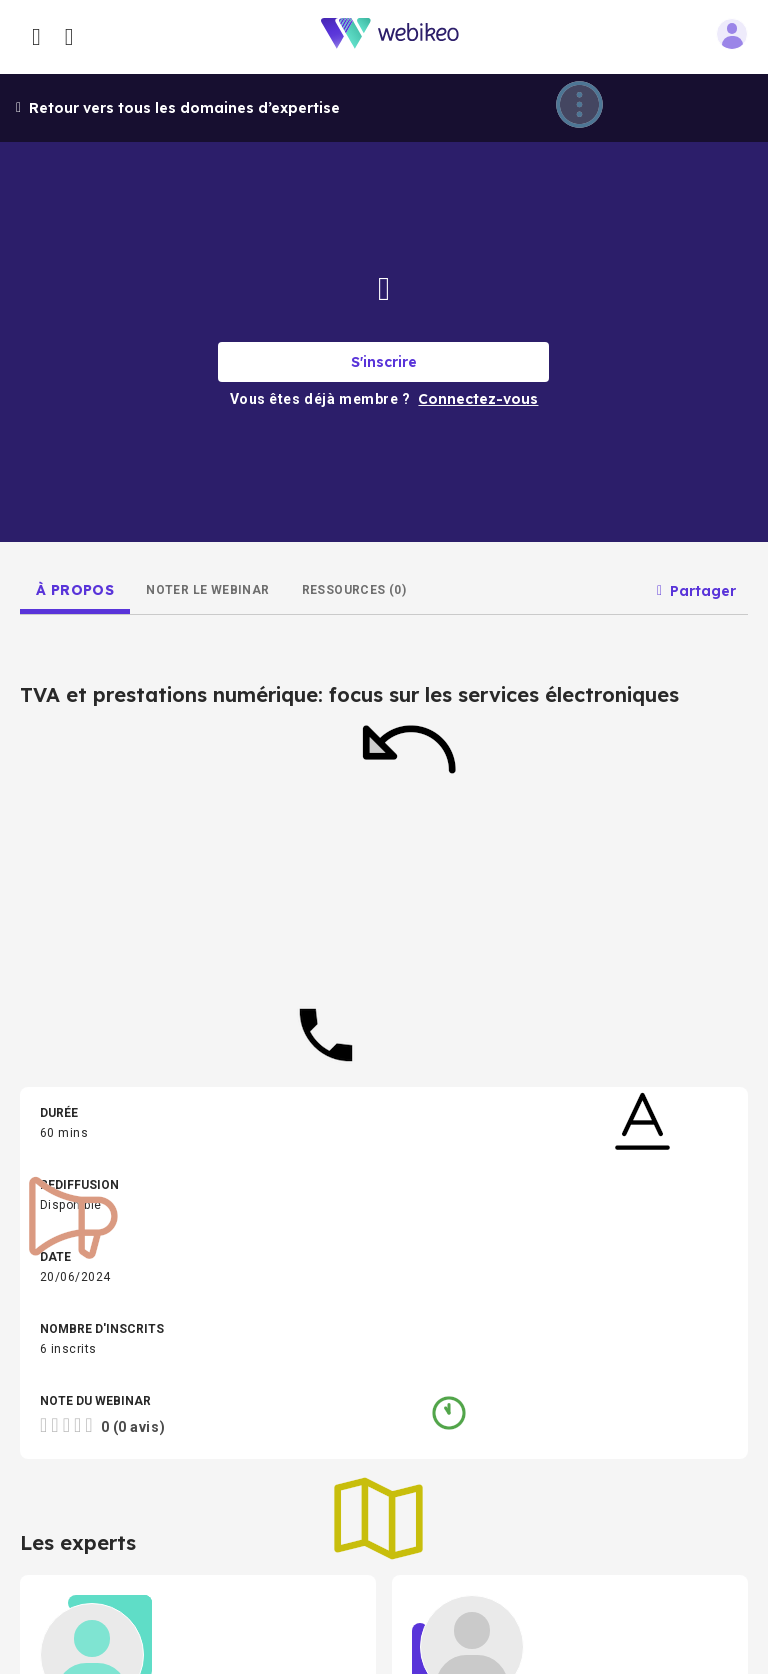 The width and height of the screenshot is (768, 1674). Describe the element at coordinates (449, 1413) in the screenshot. I see `indicates the current time (11 o'clock)` at that location.